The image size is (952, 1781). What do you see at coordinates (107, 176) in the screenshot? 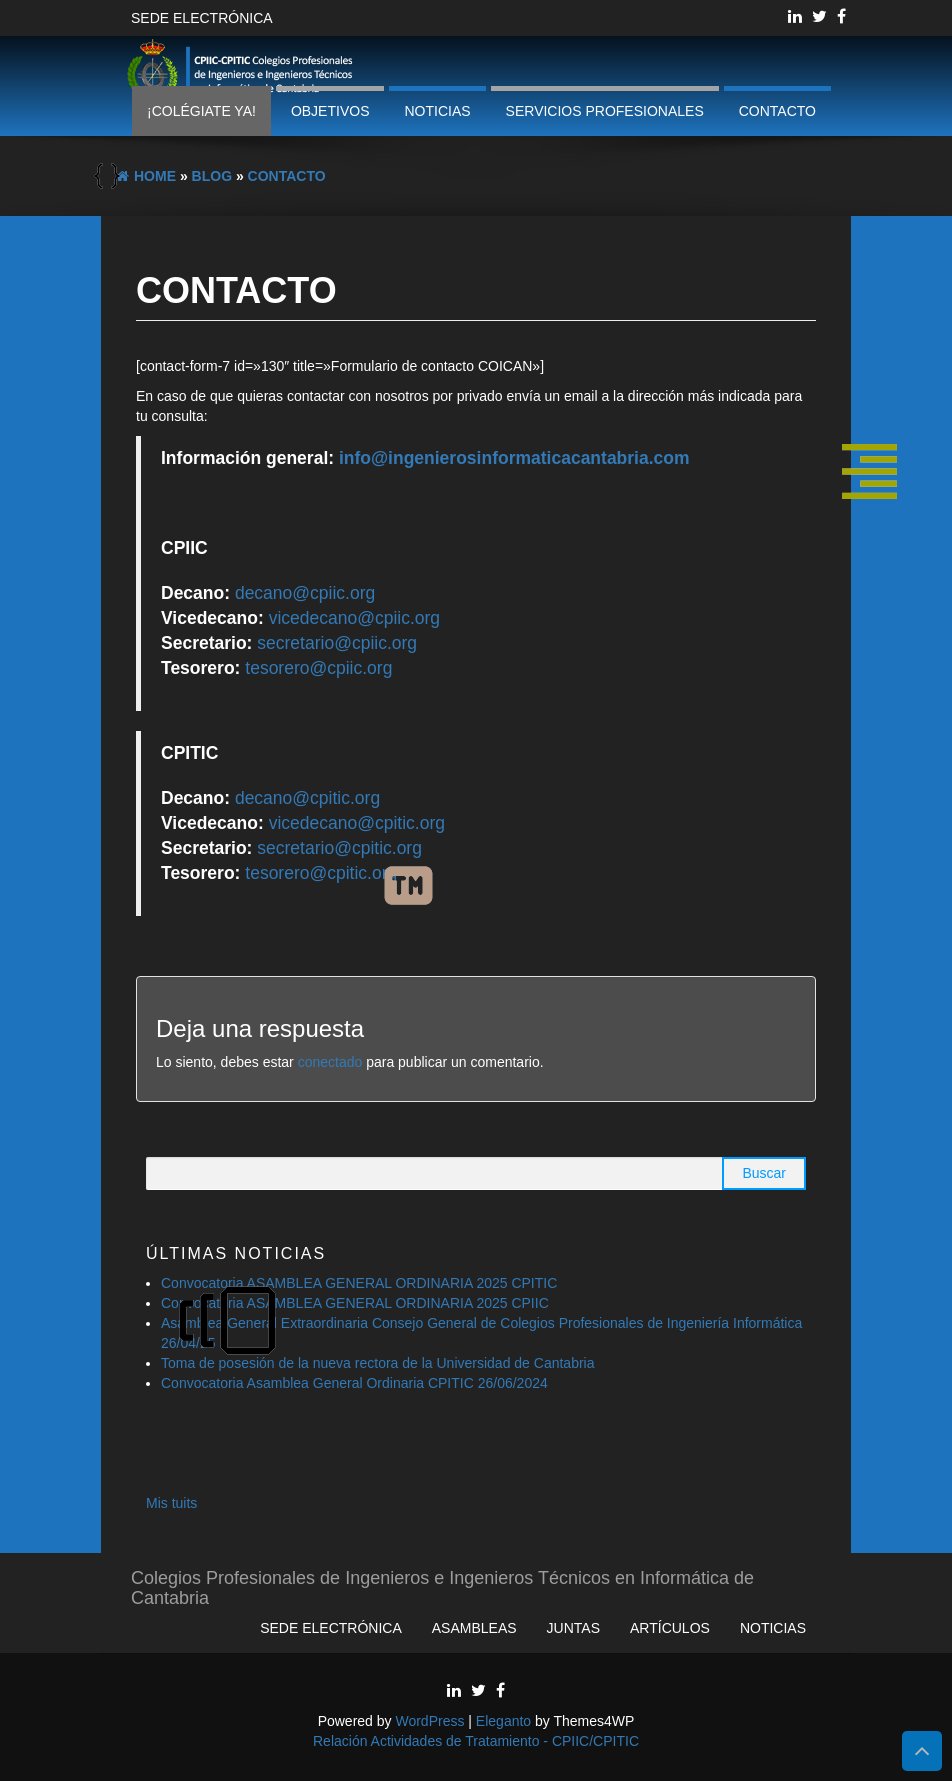
I see `indicates a namespace or module in code` at bounding box center [107, 176].